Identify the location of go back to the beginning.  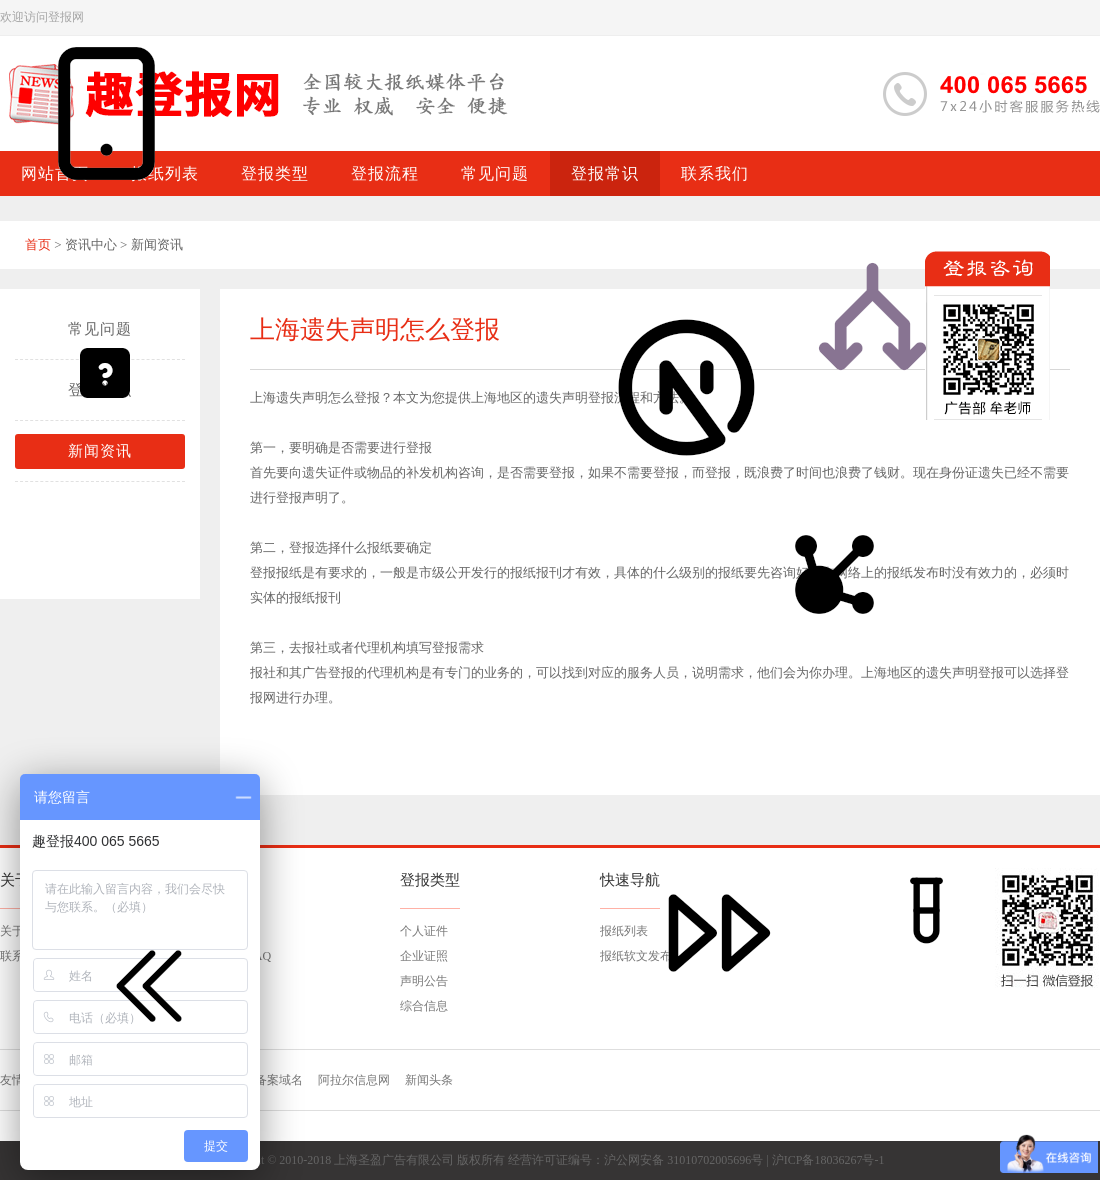
(149, 986).